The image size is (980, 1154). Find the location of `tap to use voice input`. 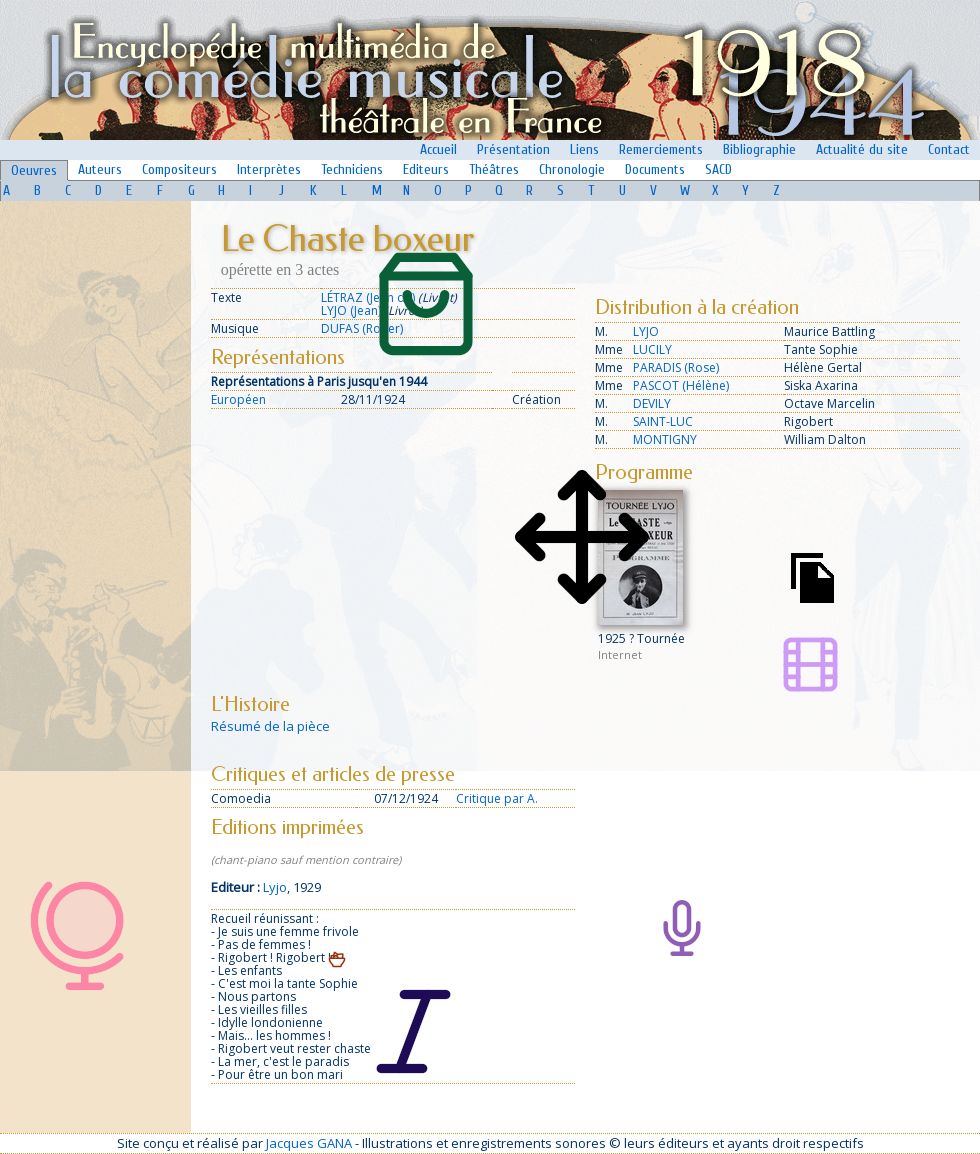

tap to use voice input is located at coordinates (682, 928).